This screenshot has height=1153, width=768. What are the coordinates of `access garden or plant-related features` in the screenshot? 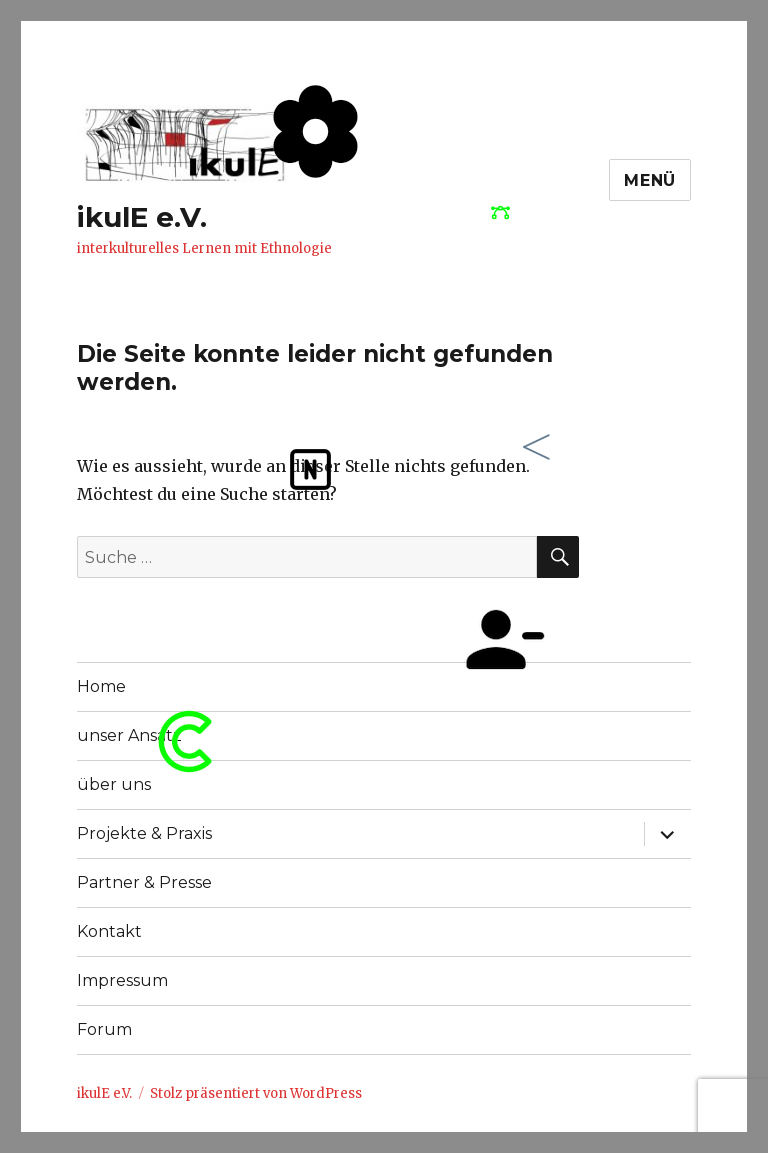 It's located at (315, 131).